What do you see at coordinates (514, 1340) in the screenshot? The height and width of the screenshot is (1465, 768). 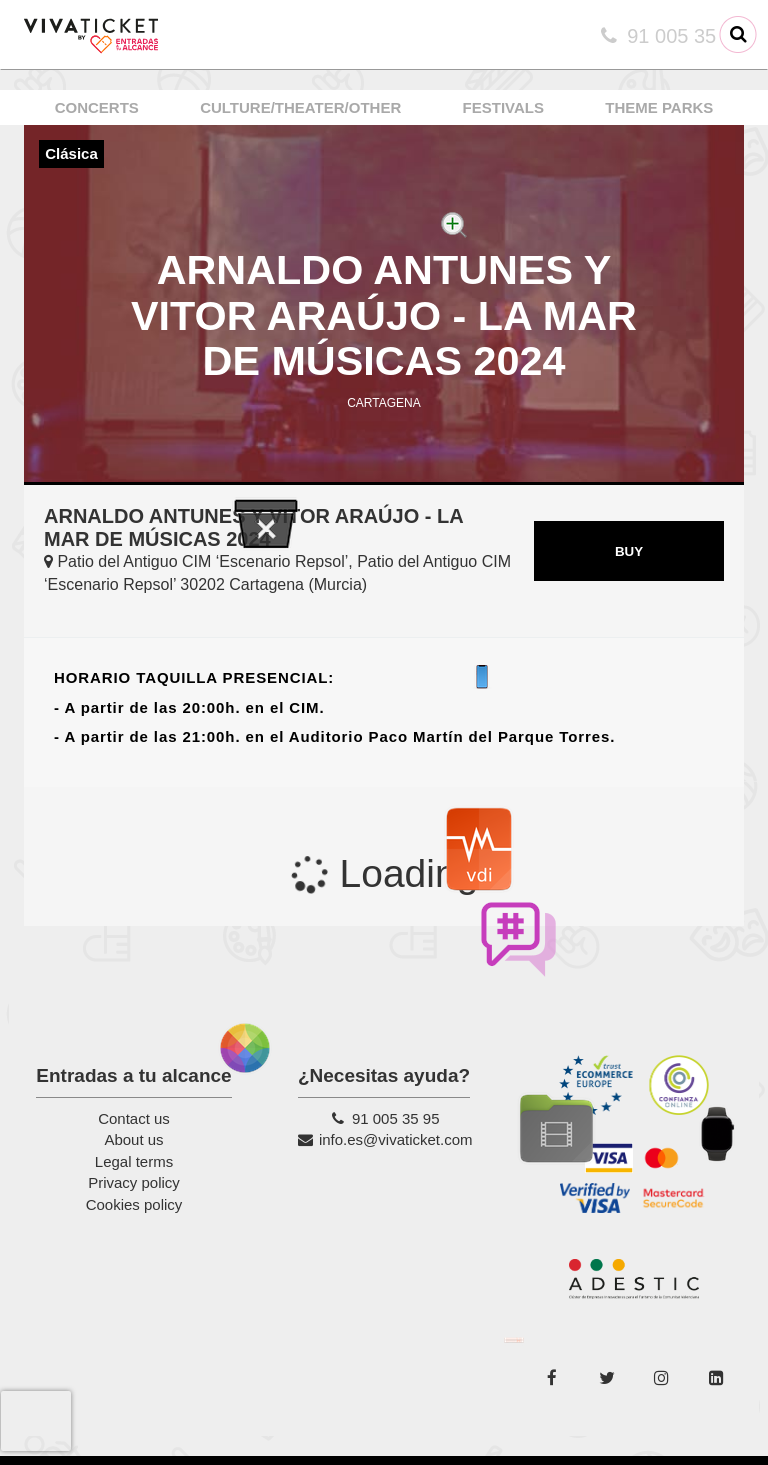 I see `apple magic keyboard with touch id in orange/pink` at bounding box center [514, 1340].